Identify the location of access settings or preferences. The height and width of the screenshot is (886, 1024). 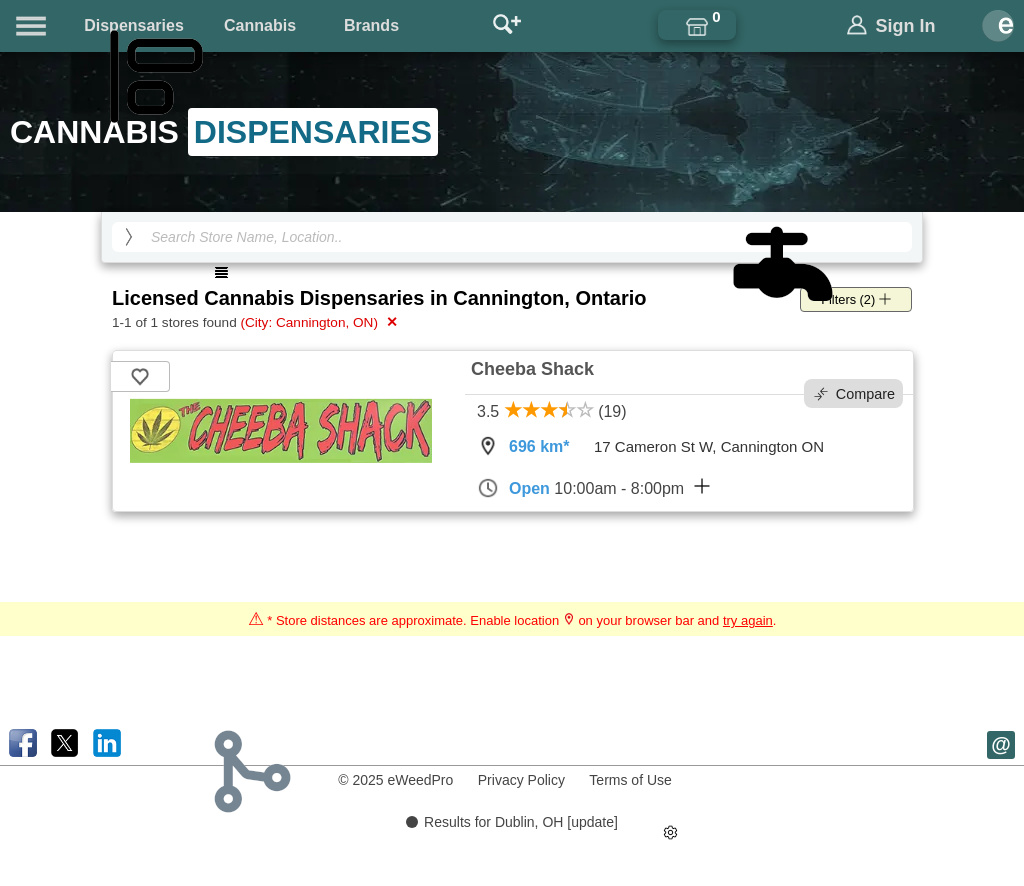
(670, 832).